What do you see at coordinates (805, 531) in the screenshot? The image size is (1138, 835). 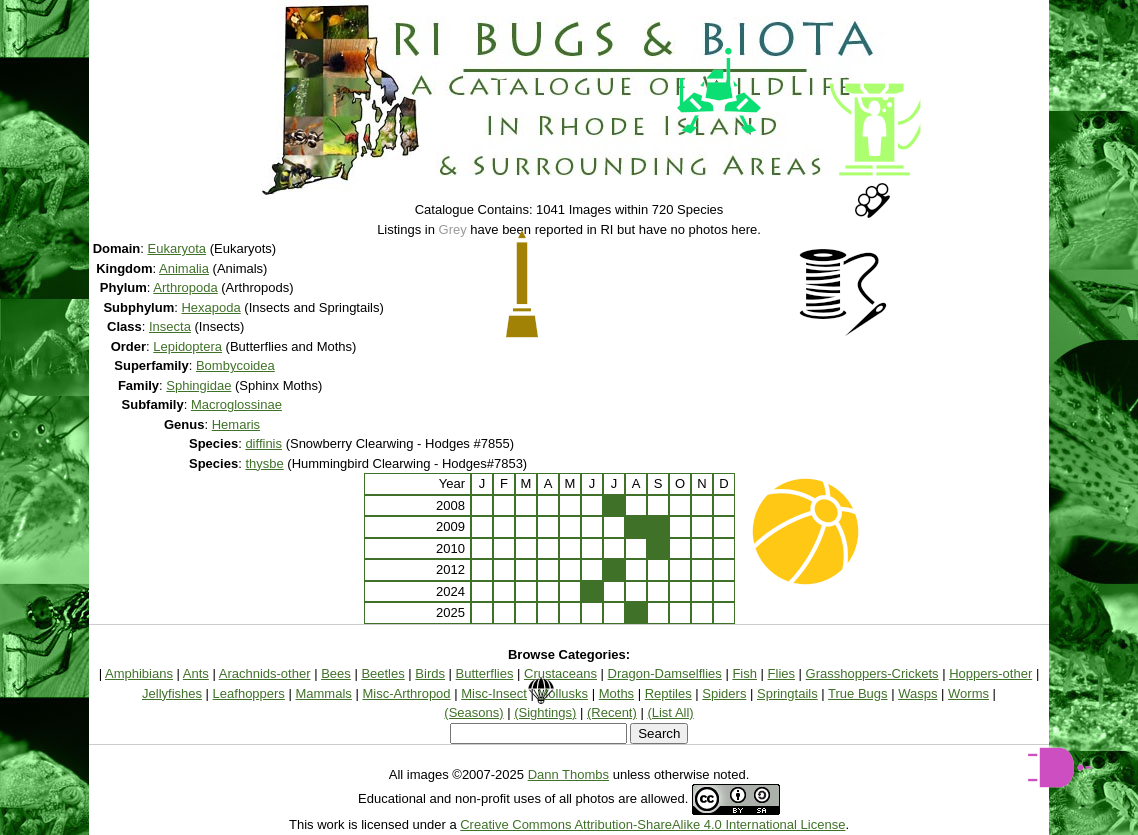 I see `access beach or summer-themed games` at bounding box center [805, 531].